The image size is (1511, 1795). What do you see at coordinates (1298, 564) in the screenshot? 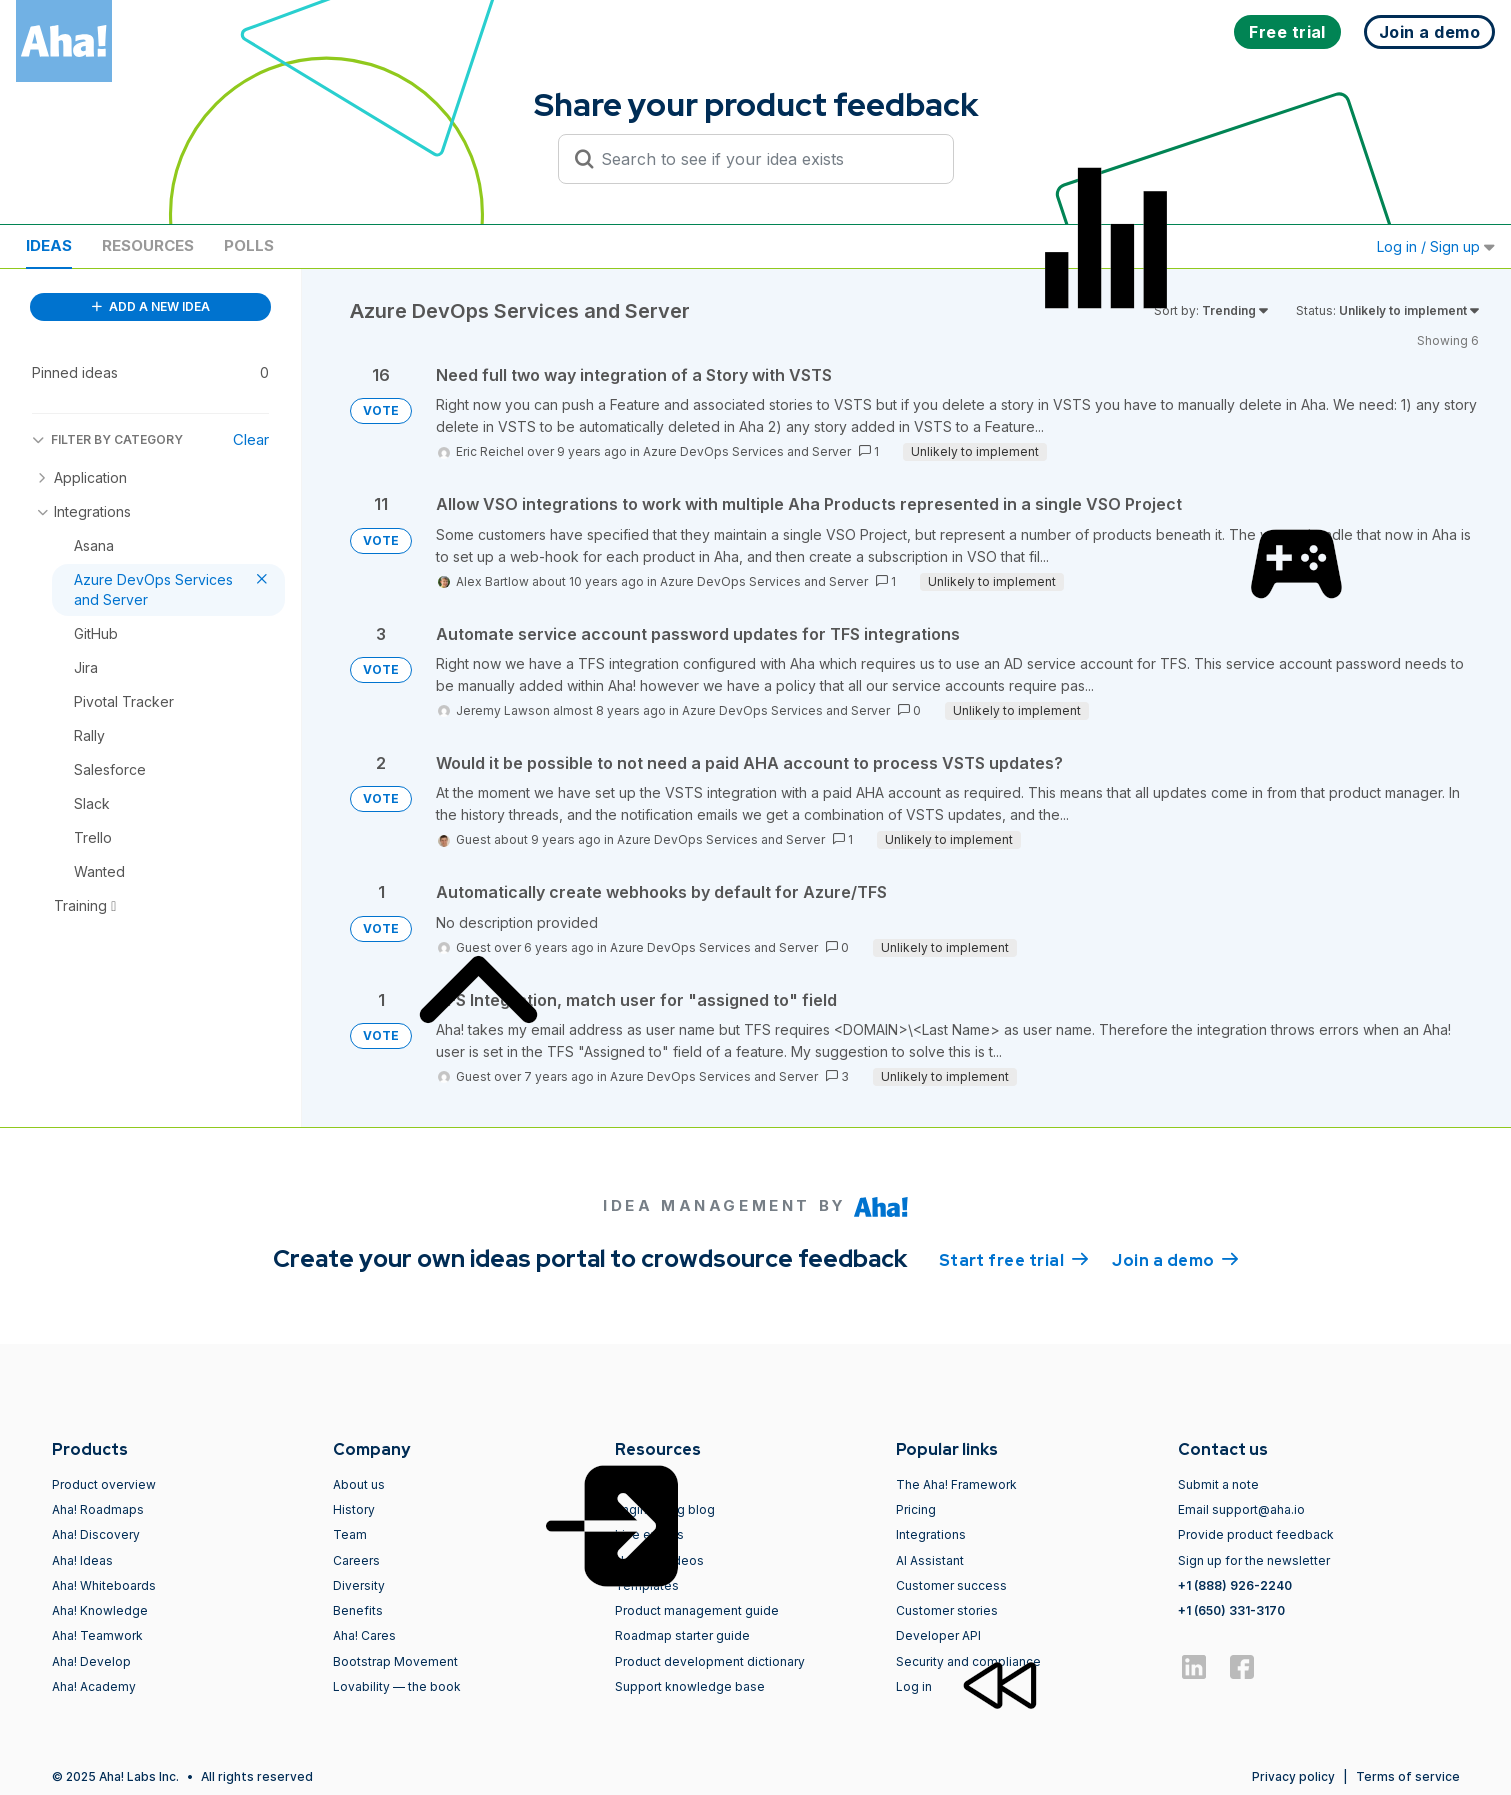
I see `access gaming features or games library` at bounding box center [1298, 564].